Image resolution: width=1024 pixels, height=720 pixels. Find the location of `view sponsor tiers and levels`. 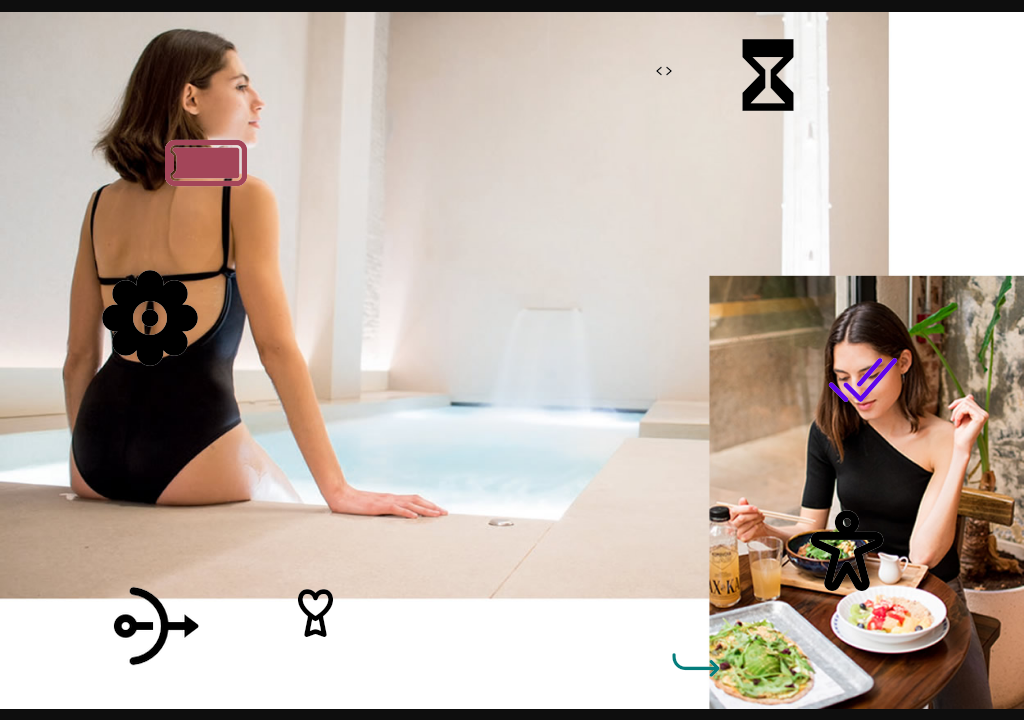

view sponsor tiers and levels is located at coordinates (315, 611).